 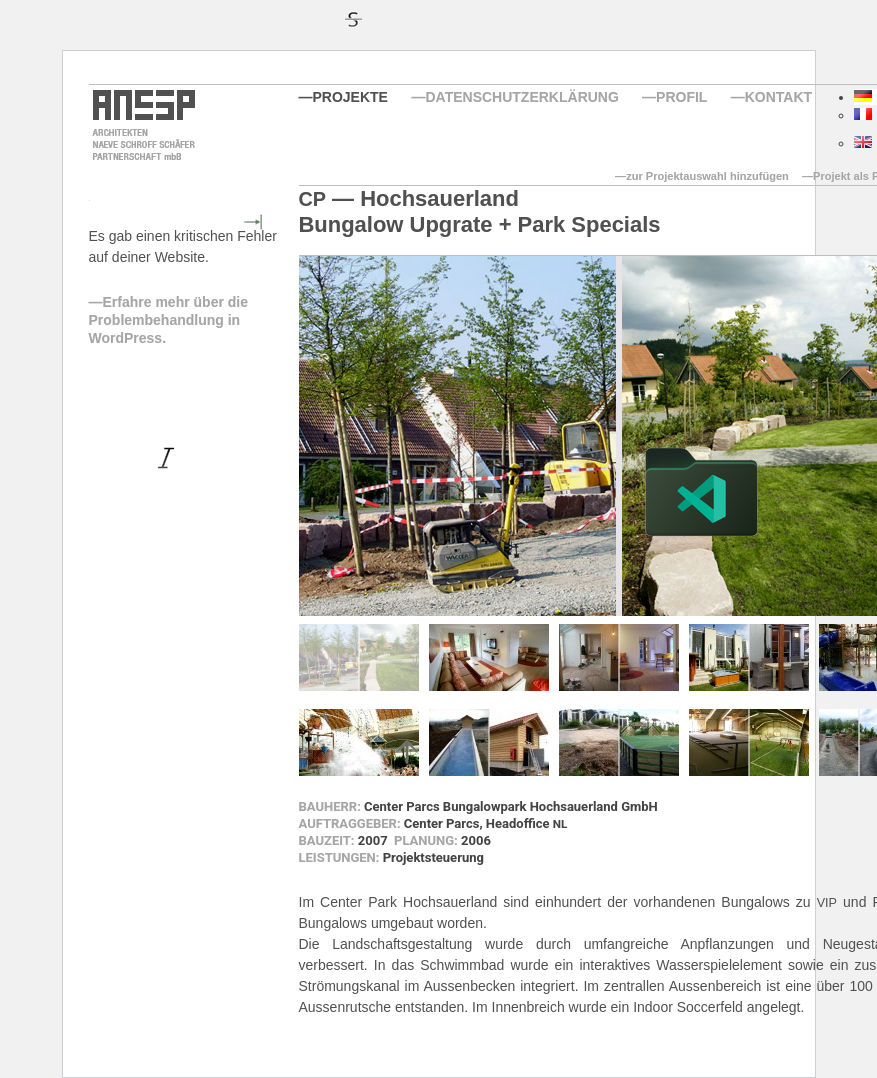 I want to click on folder containing VS Code Insider projects, so click(x=701, y=495).